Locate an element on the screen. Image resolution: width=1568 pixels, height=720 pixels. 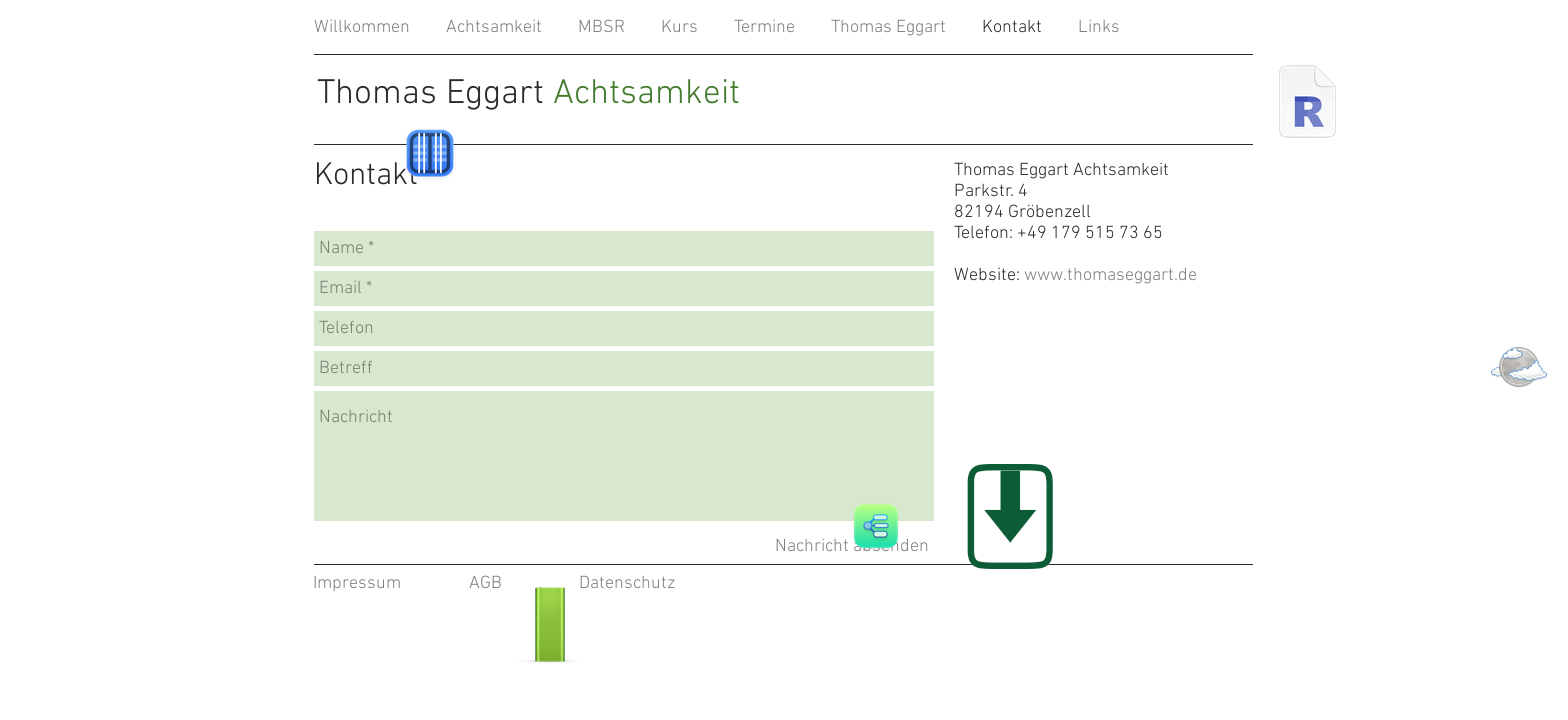
indicates partly cloudy conditions at night is located at coordinates (1519, 367).